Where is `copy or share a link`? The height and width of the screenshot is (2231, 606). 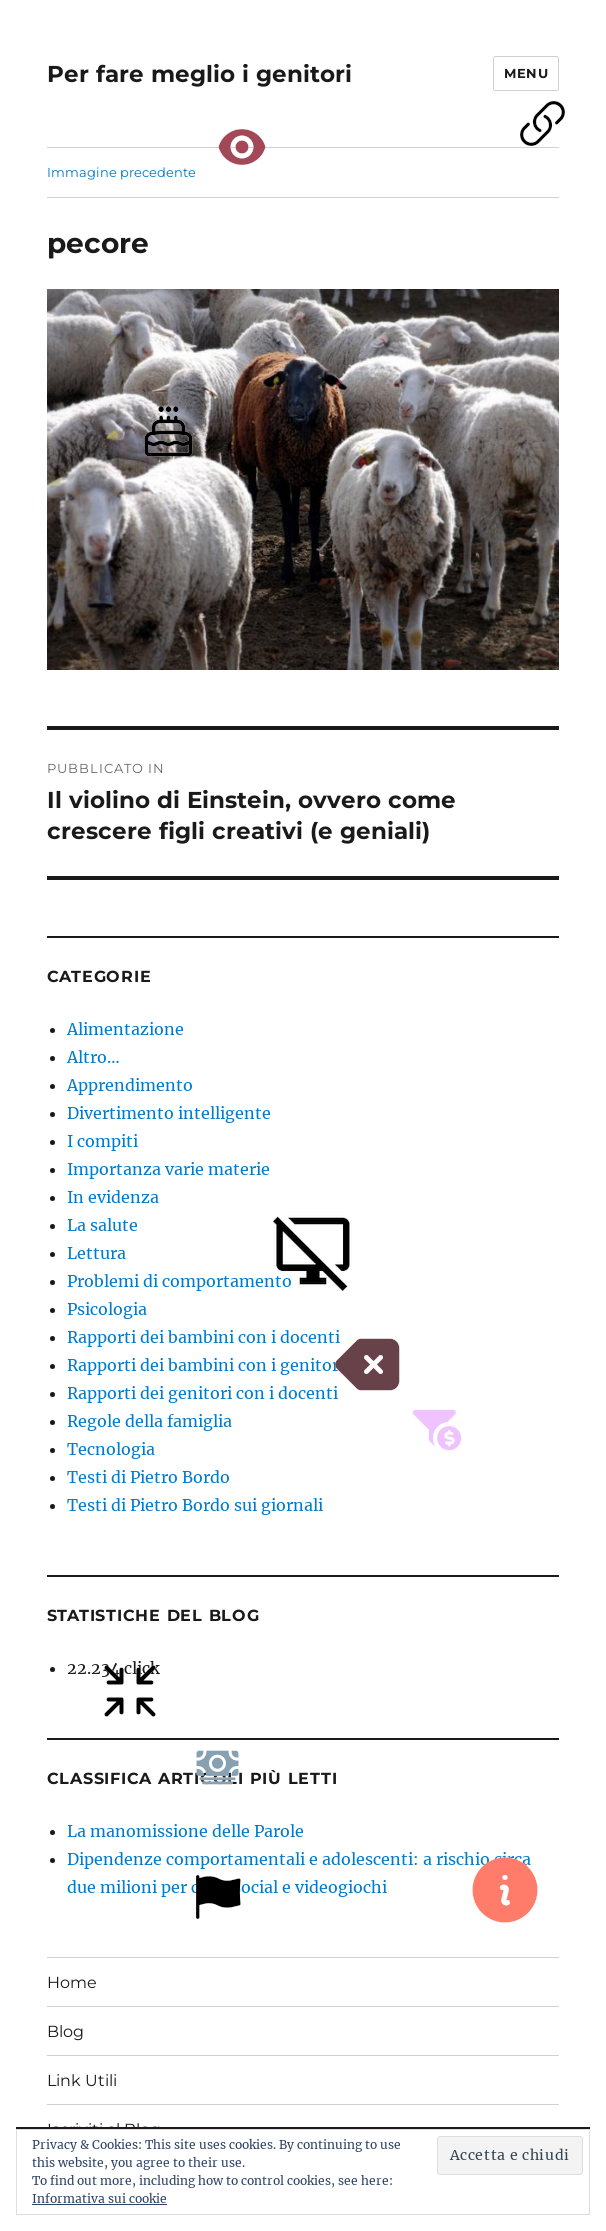 copy or share a link is located at coordinates (542, 123).